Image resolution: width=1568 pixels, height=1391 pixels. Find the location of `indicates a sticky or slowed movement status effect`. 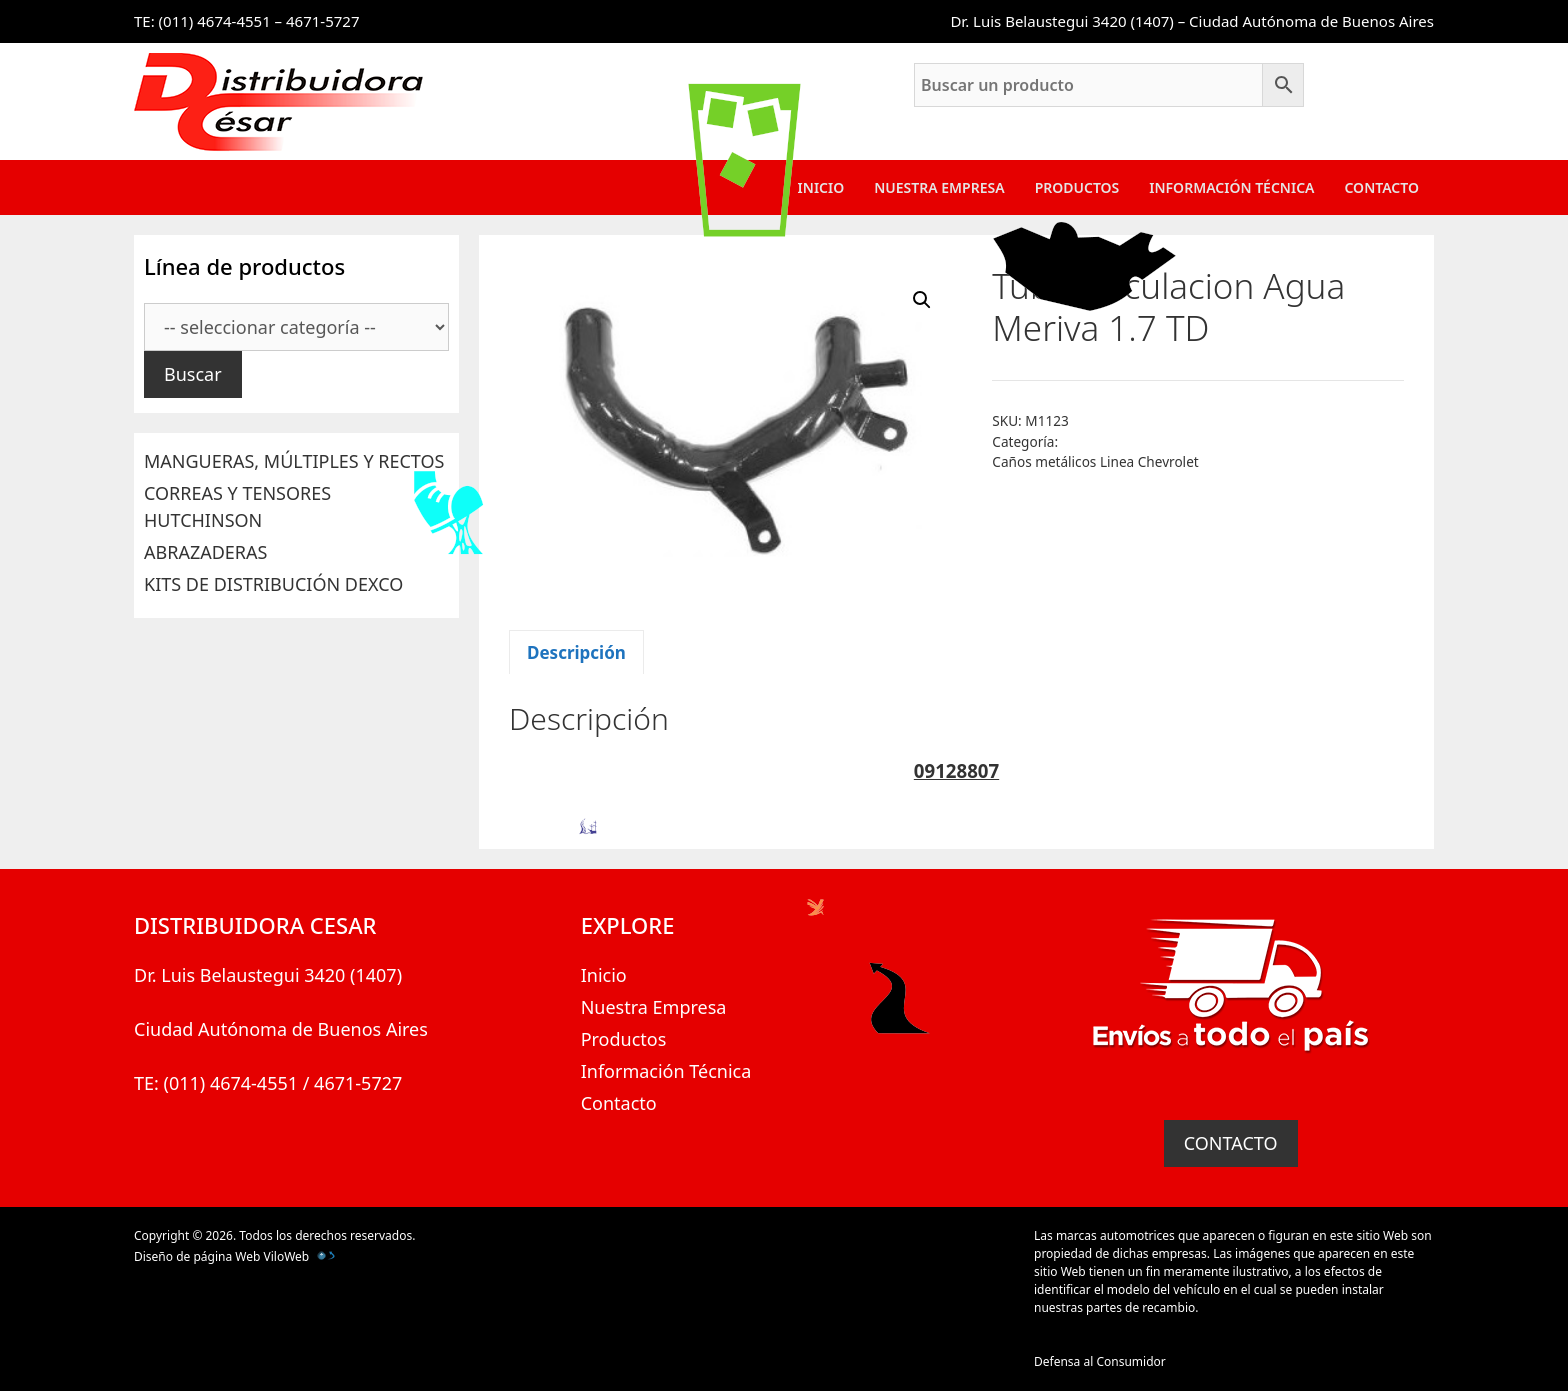

indicates a sticky or slowed movement status effect is located at coordinates (455, 512).